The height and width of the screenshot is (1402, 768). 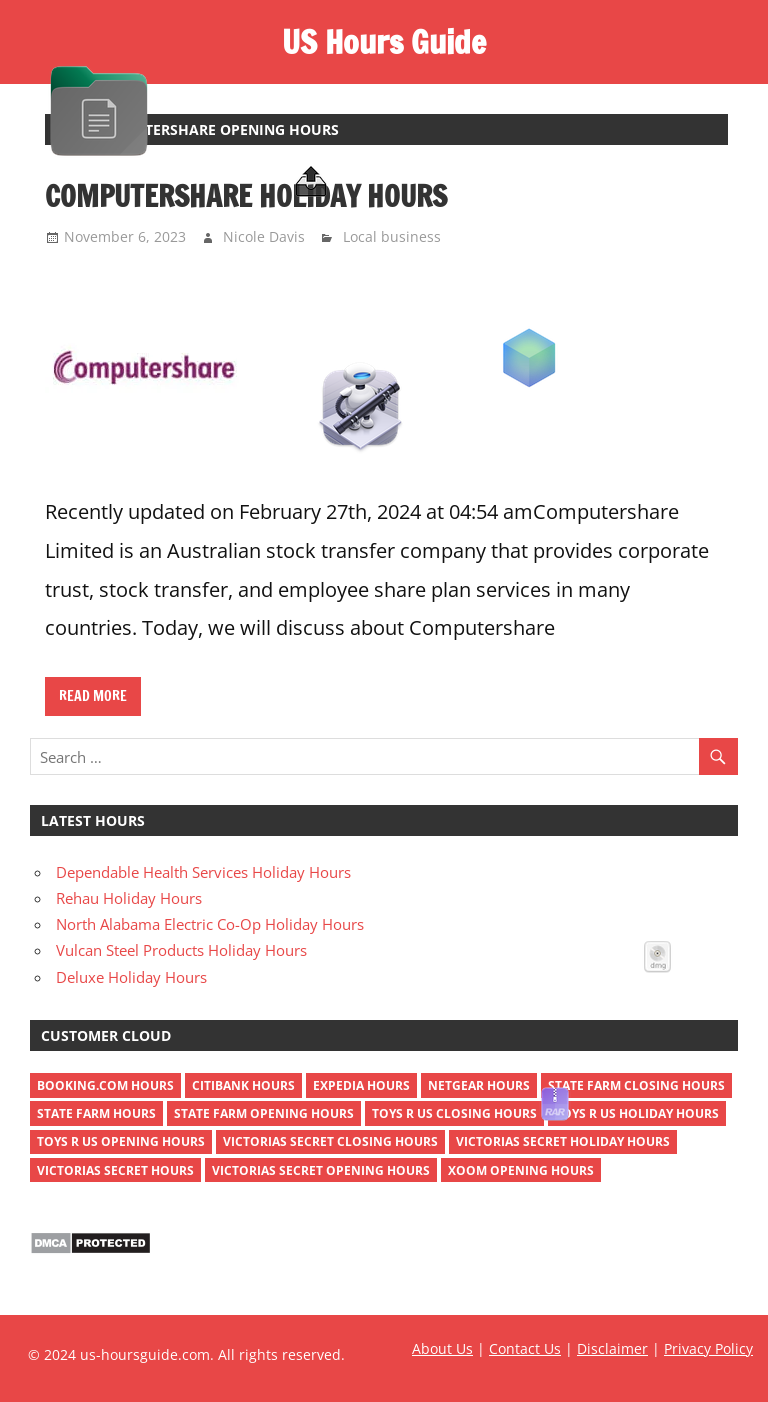 I want to click on open your documents folder, so click(x=99, y=111).